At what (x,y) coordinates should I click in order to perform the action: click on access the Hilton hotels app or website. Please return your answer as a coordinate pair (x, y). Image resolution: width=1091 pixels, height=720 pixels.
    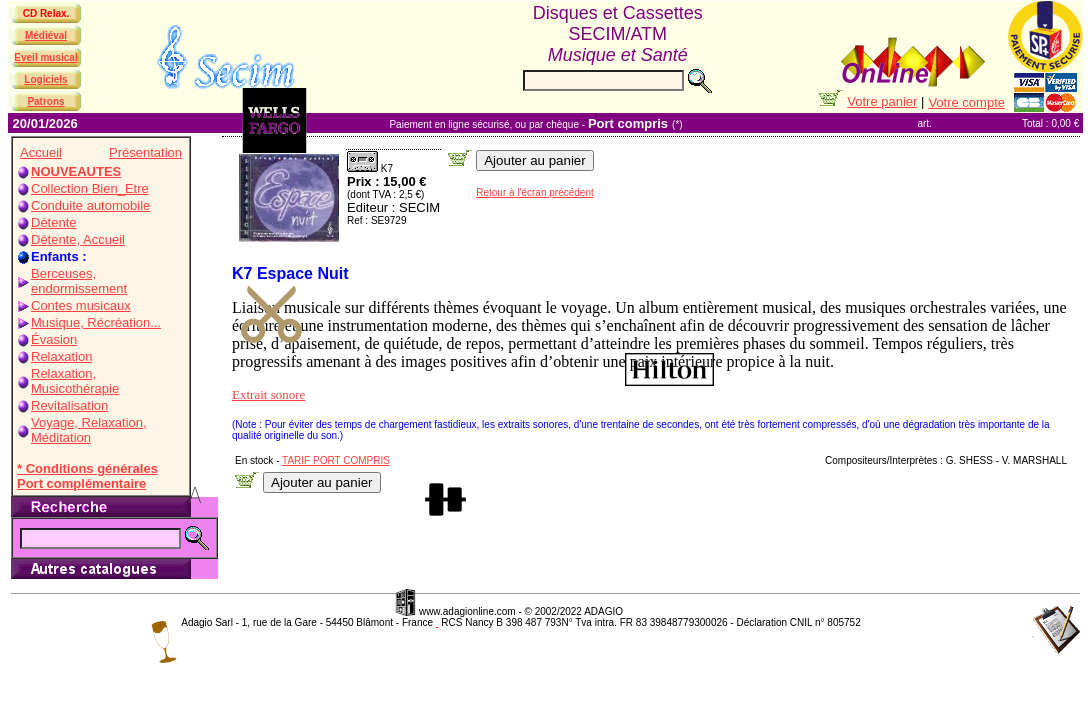
    Looking at the image, I should click on (669, 369).